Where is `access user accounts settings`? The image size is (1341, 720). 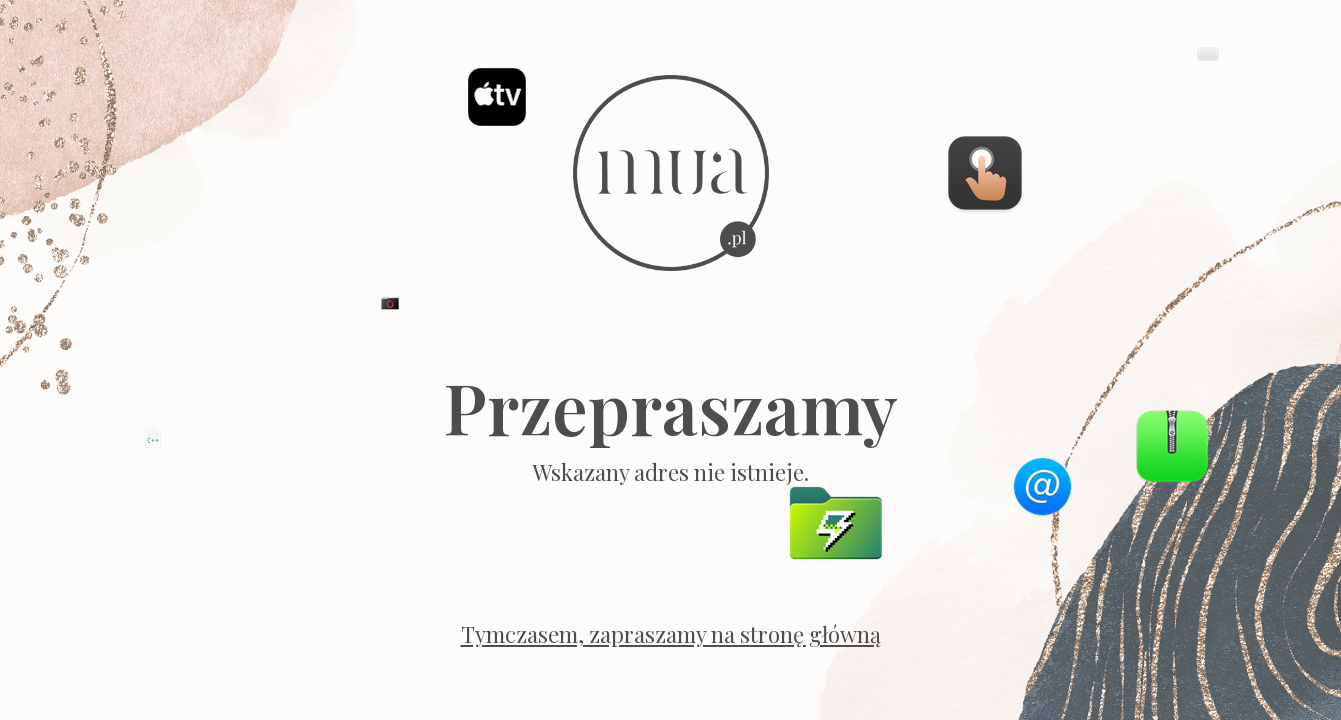
access user accounts settings is located at coordinates (1042, 486).